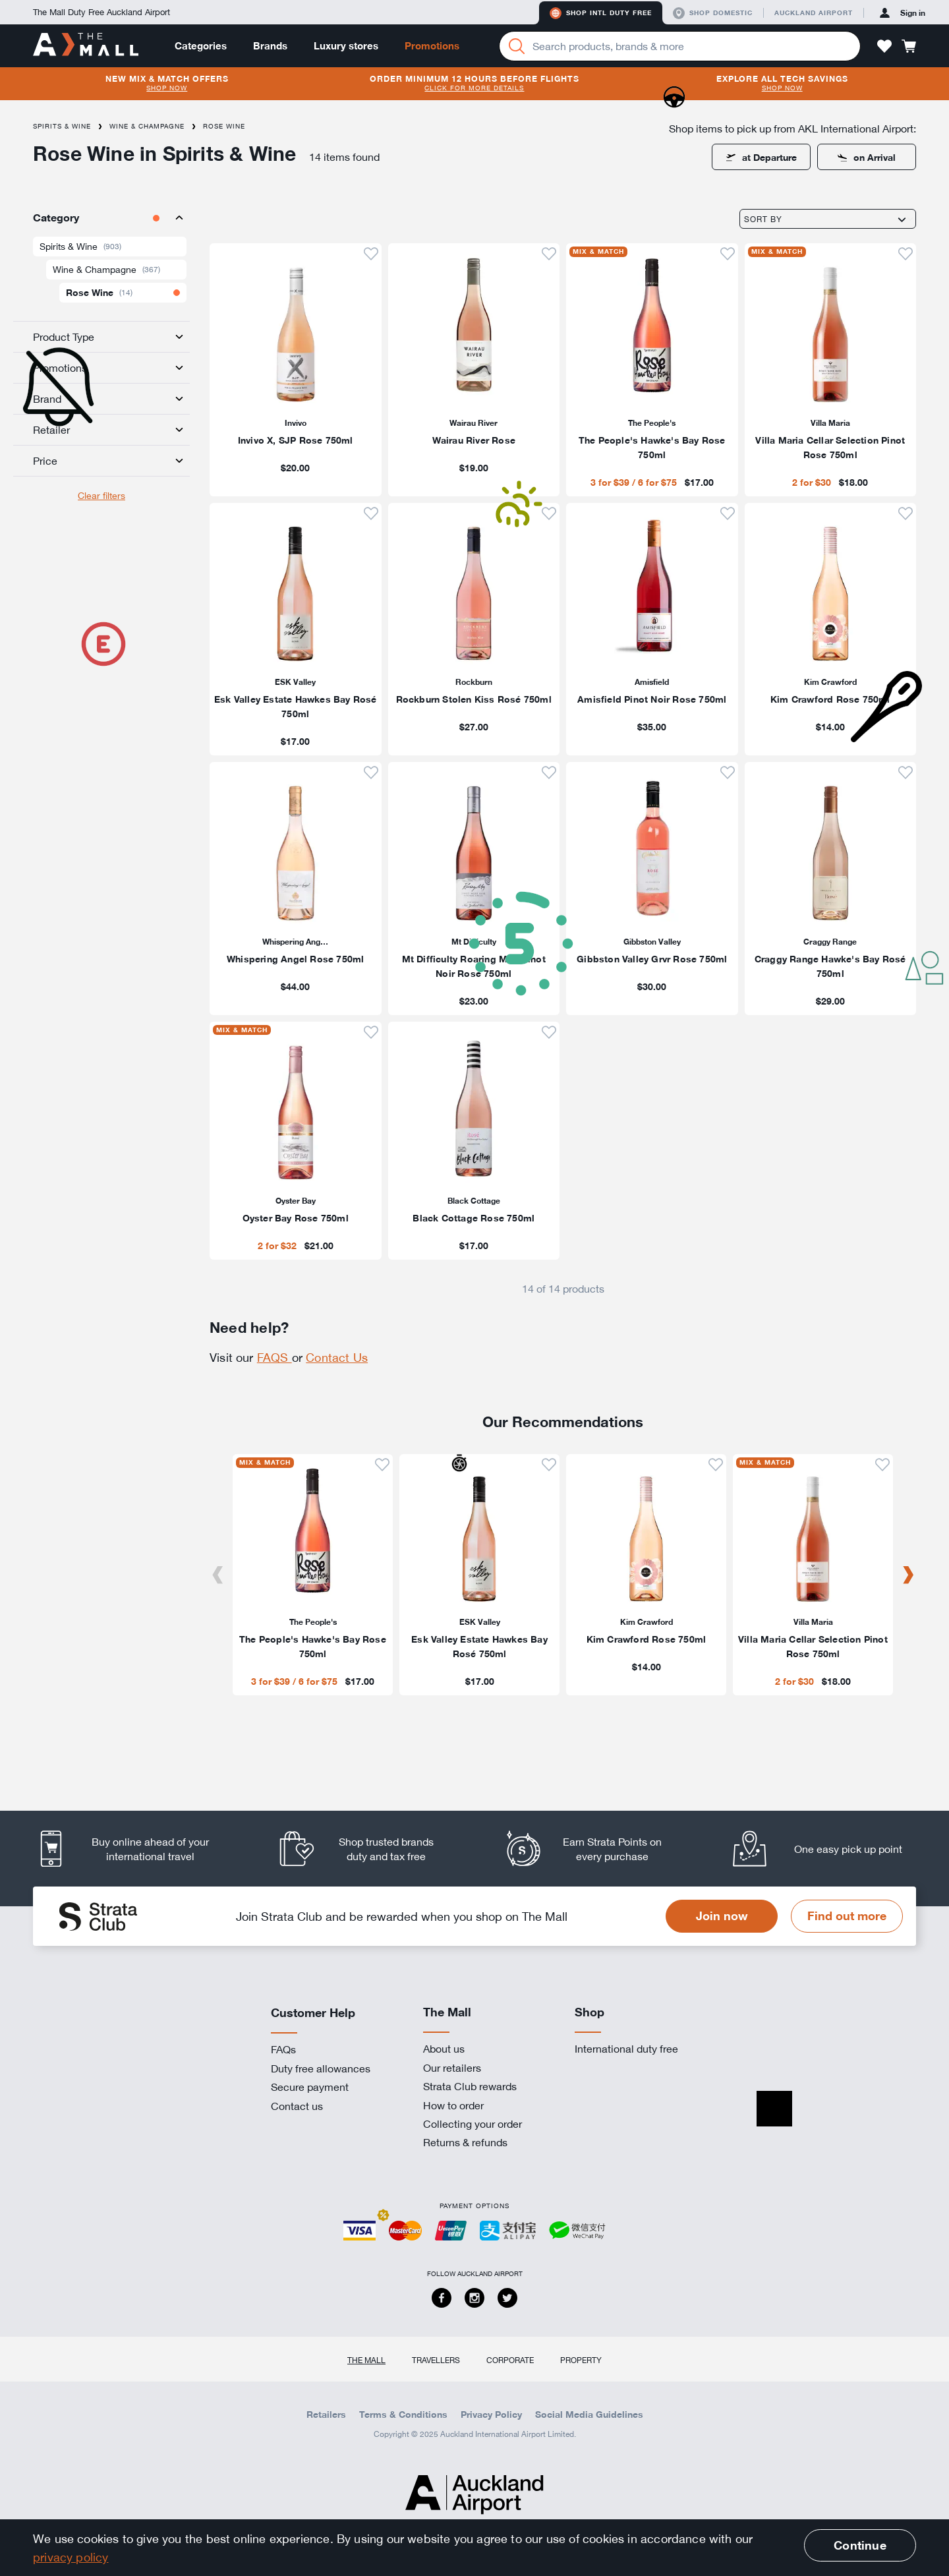  Describe the element at coordinates (59, 387) in the screenshot. I see `mute notifications` at that location.